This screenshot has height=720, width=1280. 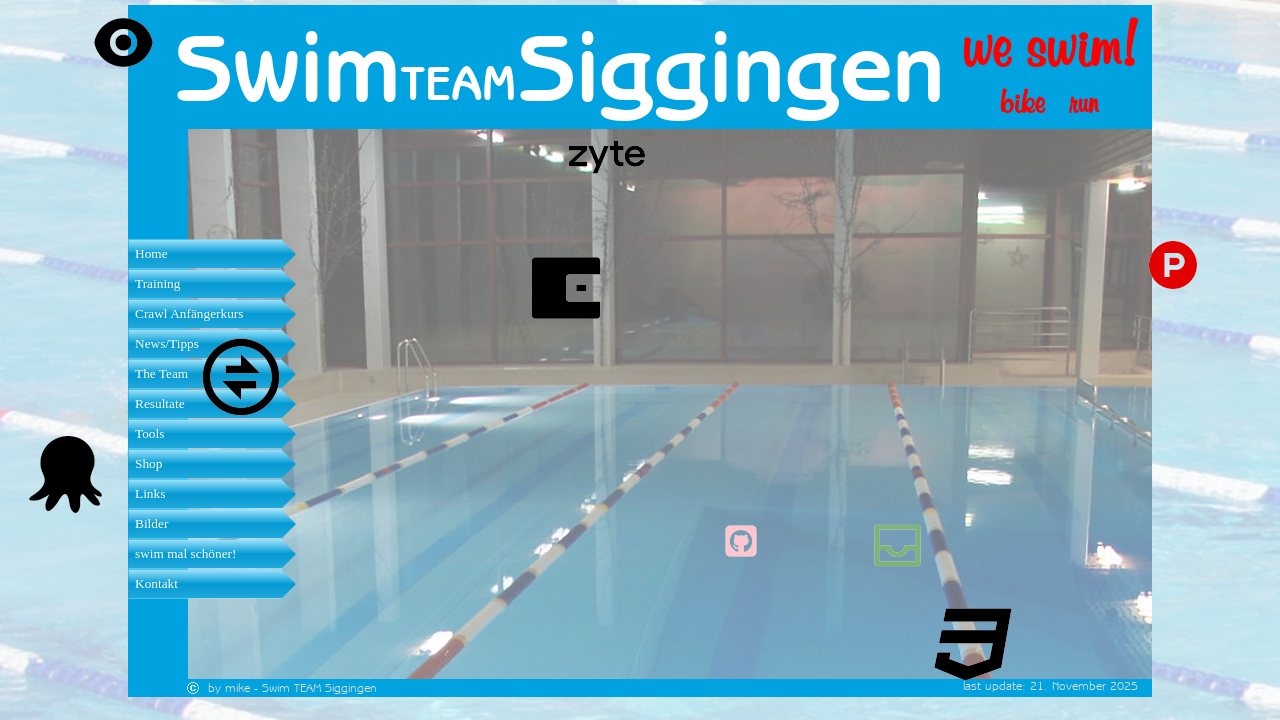 What do you see at coordinates (241, 377) in the screenshot?
I see `exchange or convert currency` at bounding box center [241, 377].